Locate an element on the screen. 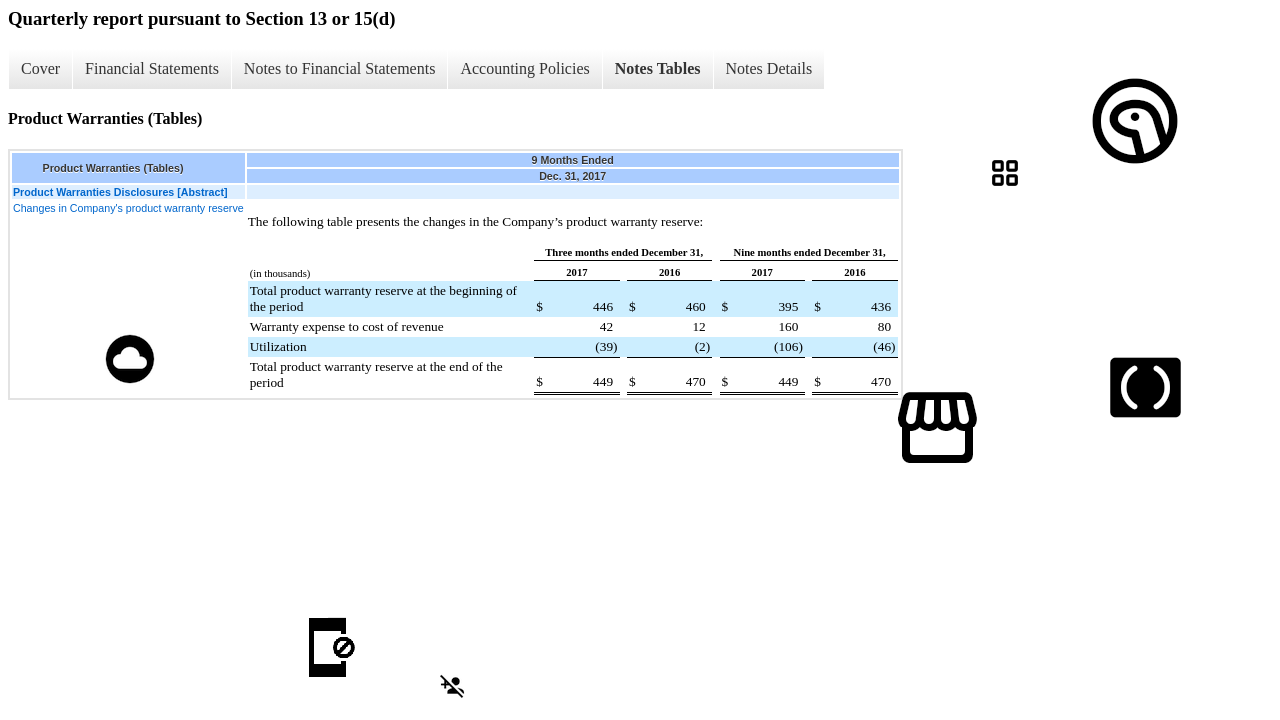 The width and height of the screenshot is (1280, 720). access cloud storage is located at coordinates (130, 359).